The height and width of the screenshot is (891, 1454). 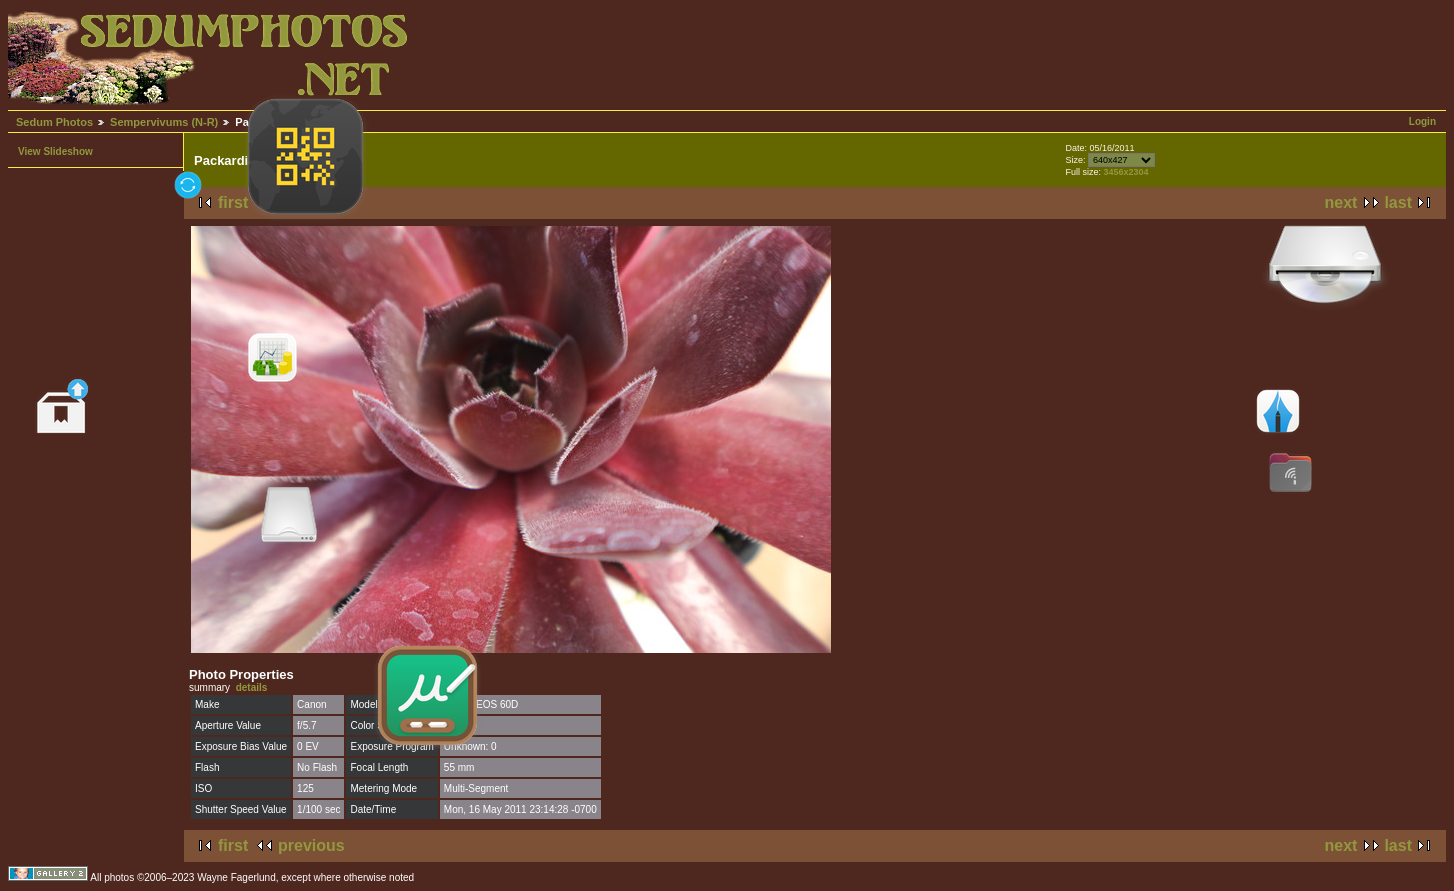 I want to click on additional software updates available, so click(x=61, y=406).